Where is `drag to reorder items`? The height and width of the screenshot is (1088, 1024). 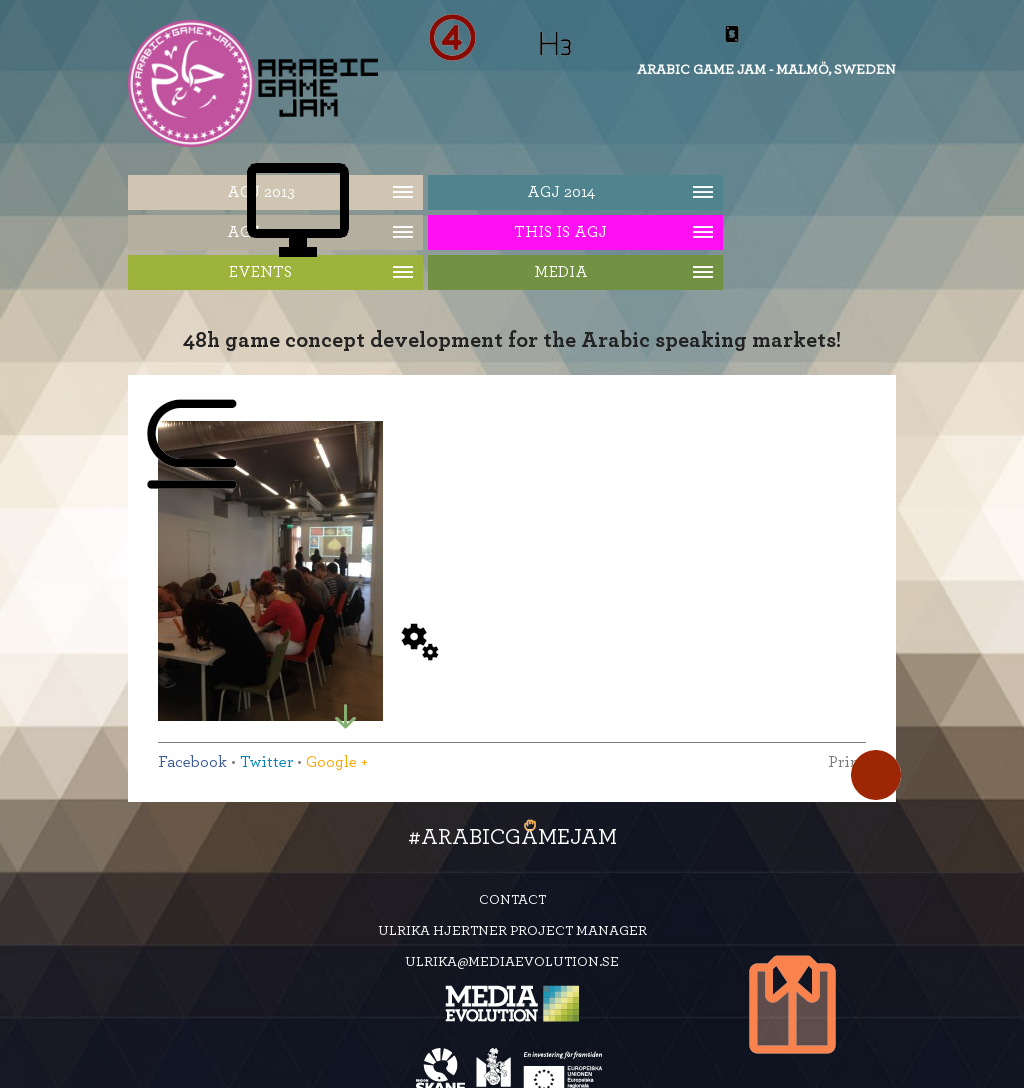
drag to reorder items is located at coordinates (530, 824).